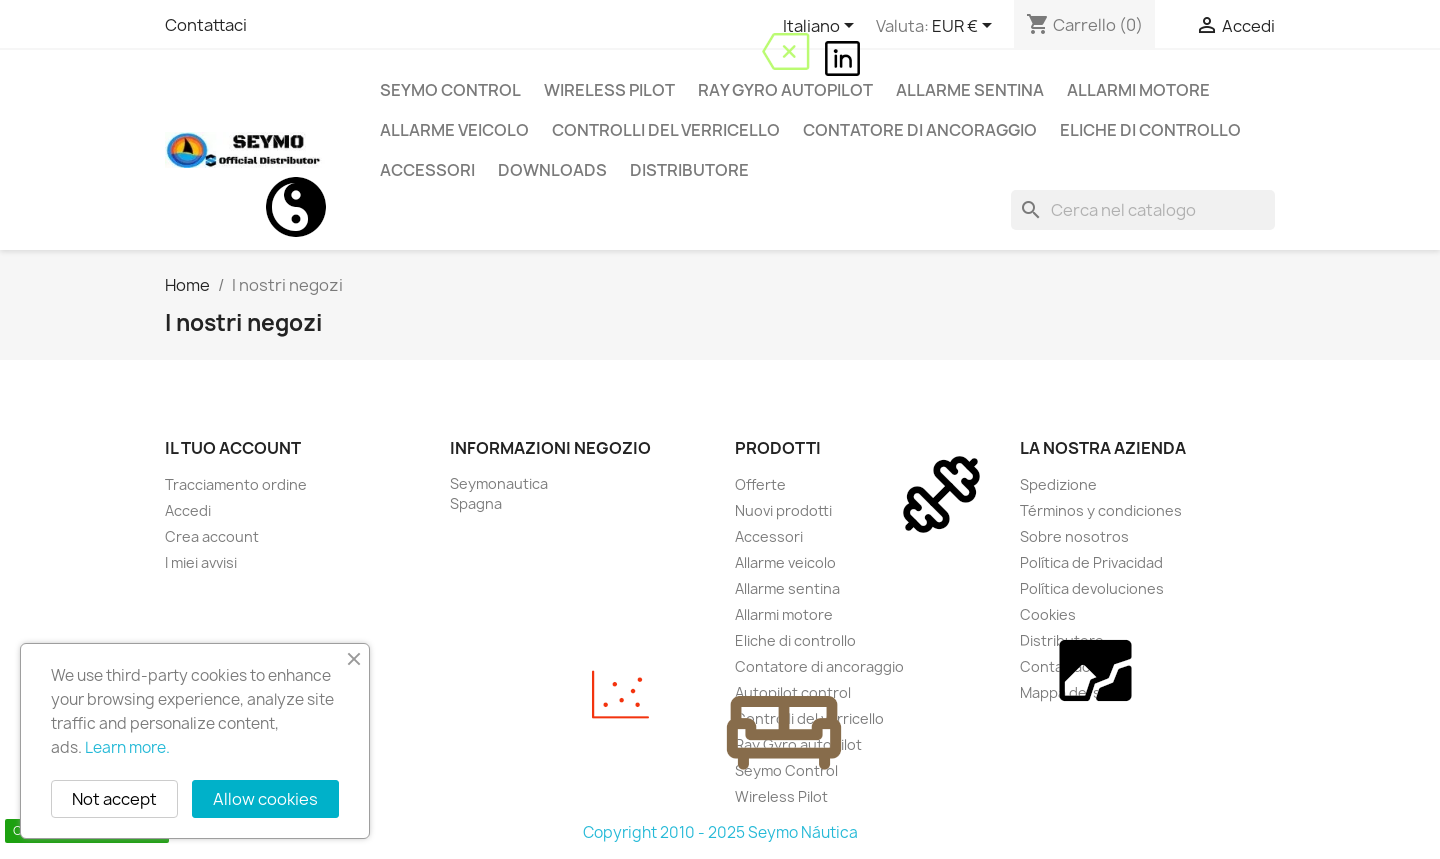 The height and width of the screenshot is (859, 1440). I want to click on open LinkedIn profile or page, so click(842, 58).